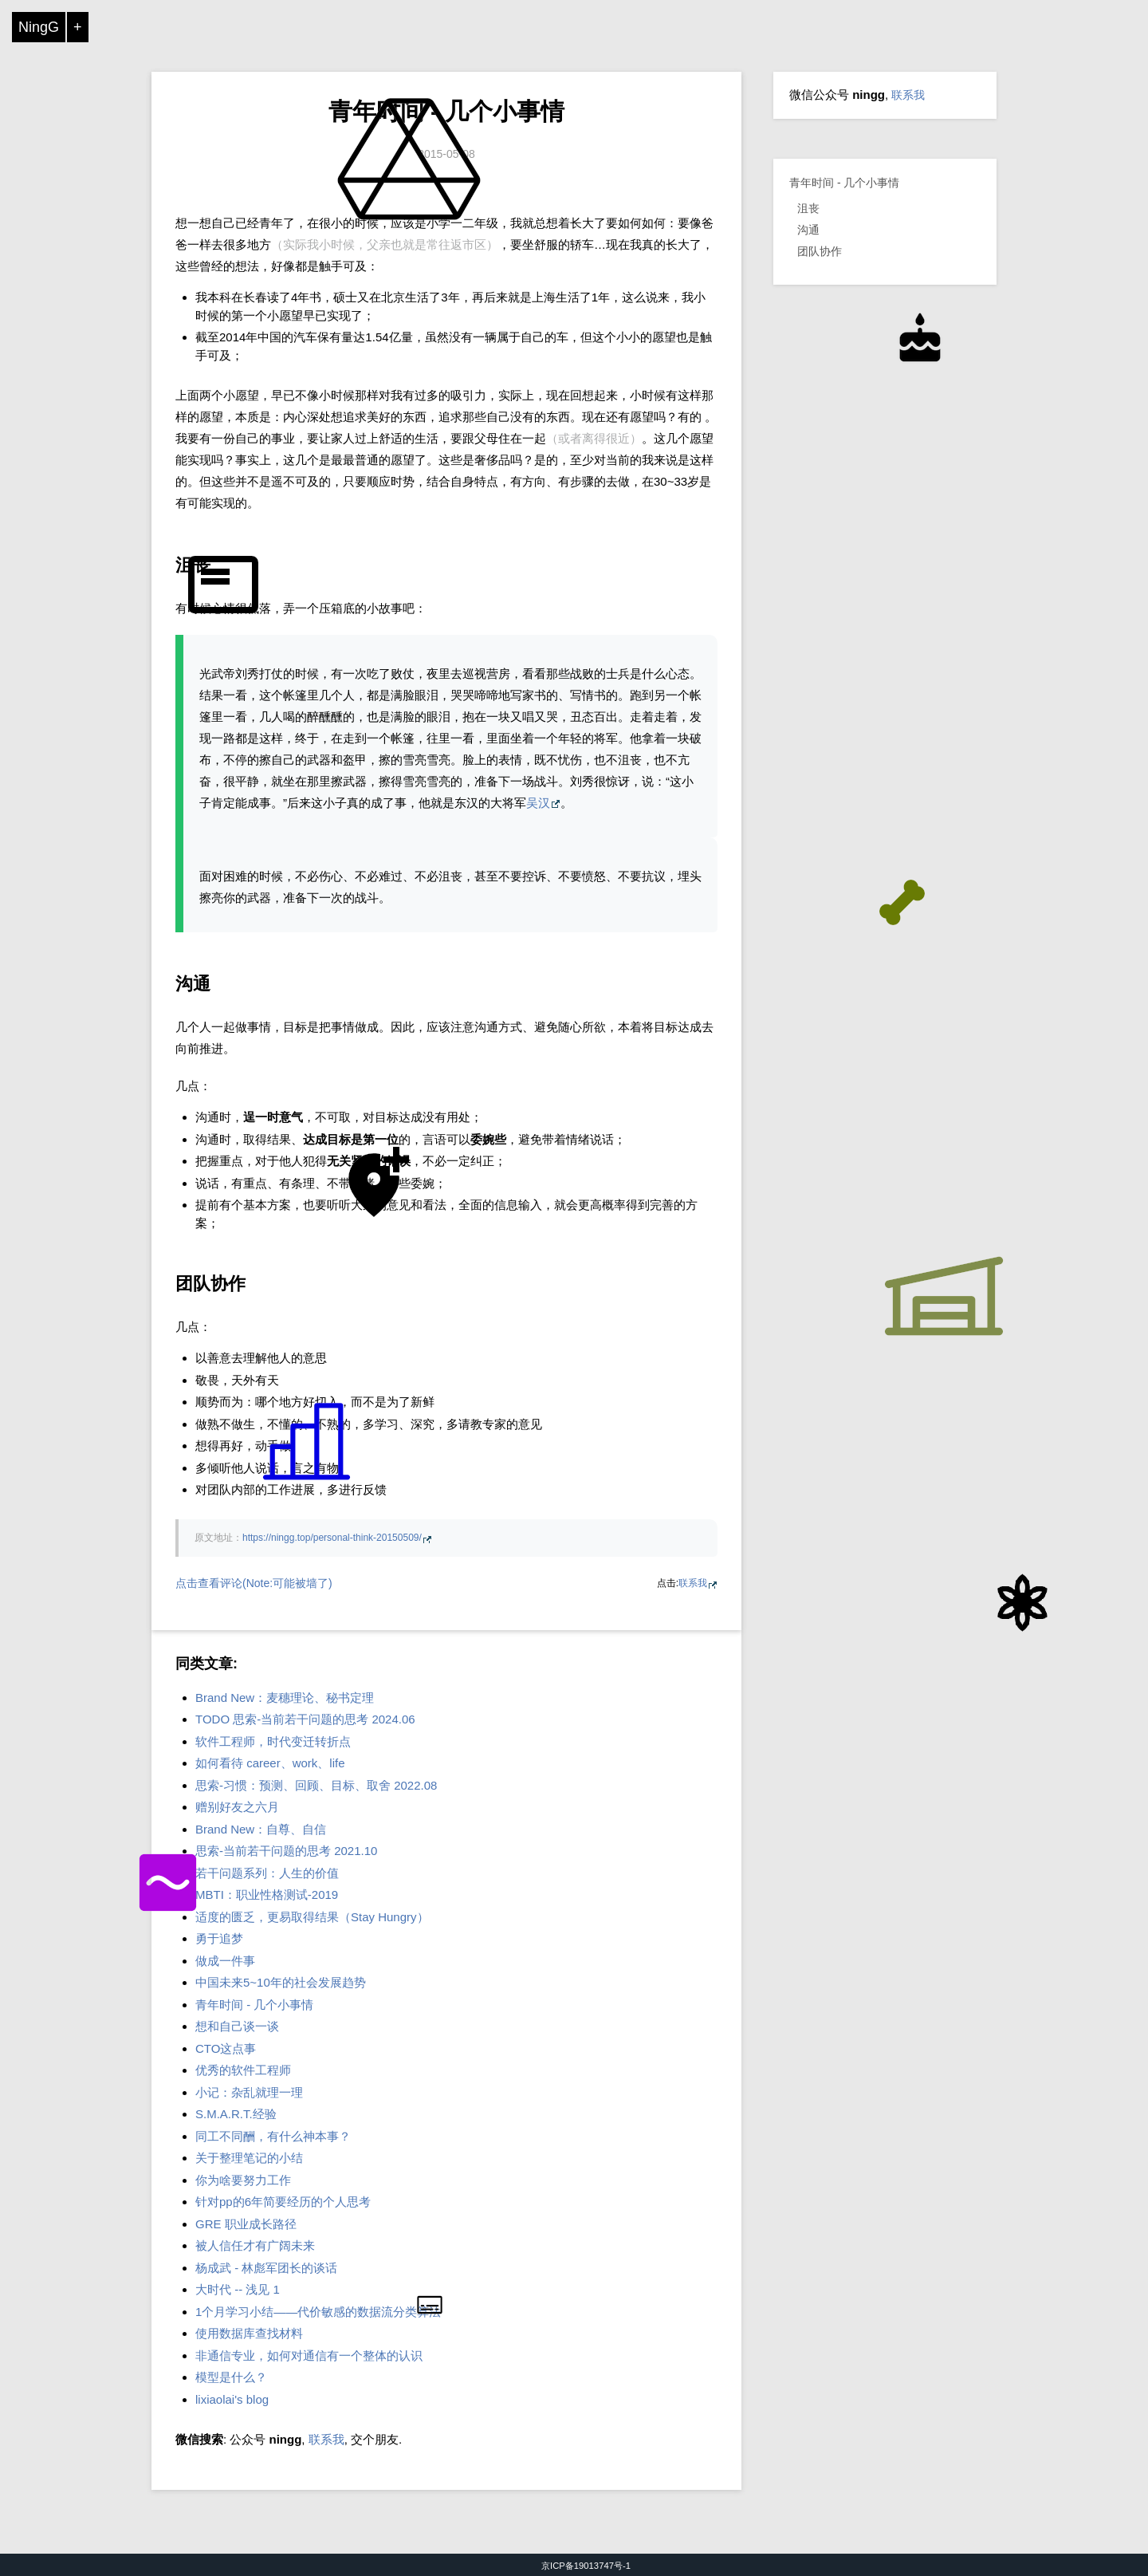 The image size is (1148, 2576). What do you see at coordinates (167, 1882) in the screenshot?
I see `indicates approximate or similar value` at bounding box center [167, 1882].